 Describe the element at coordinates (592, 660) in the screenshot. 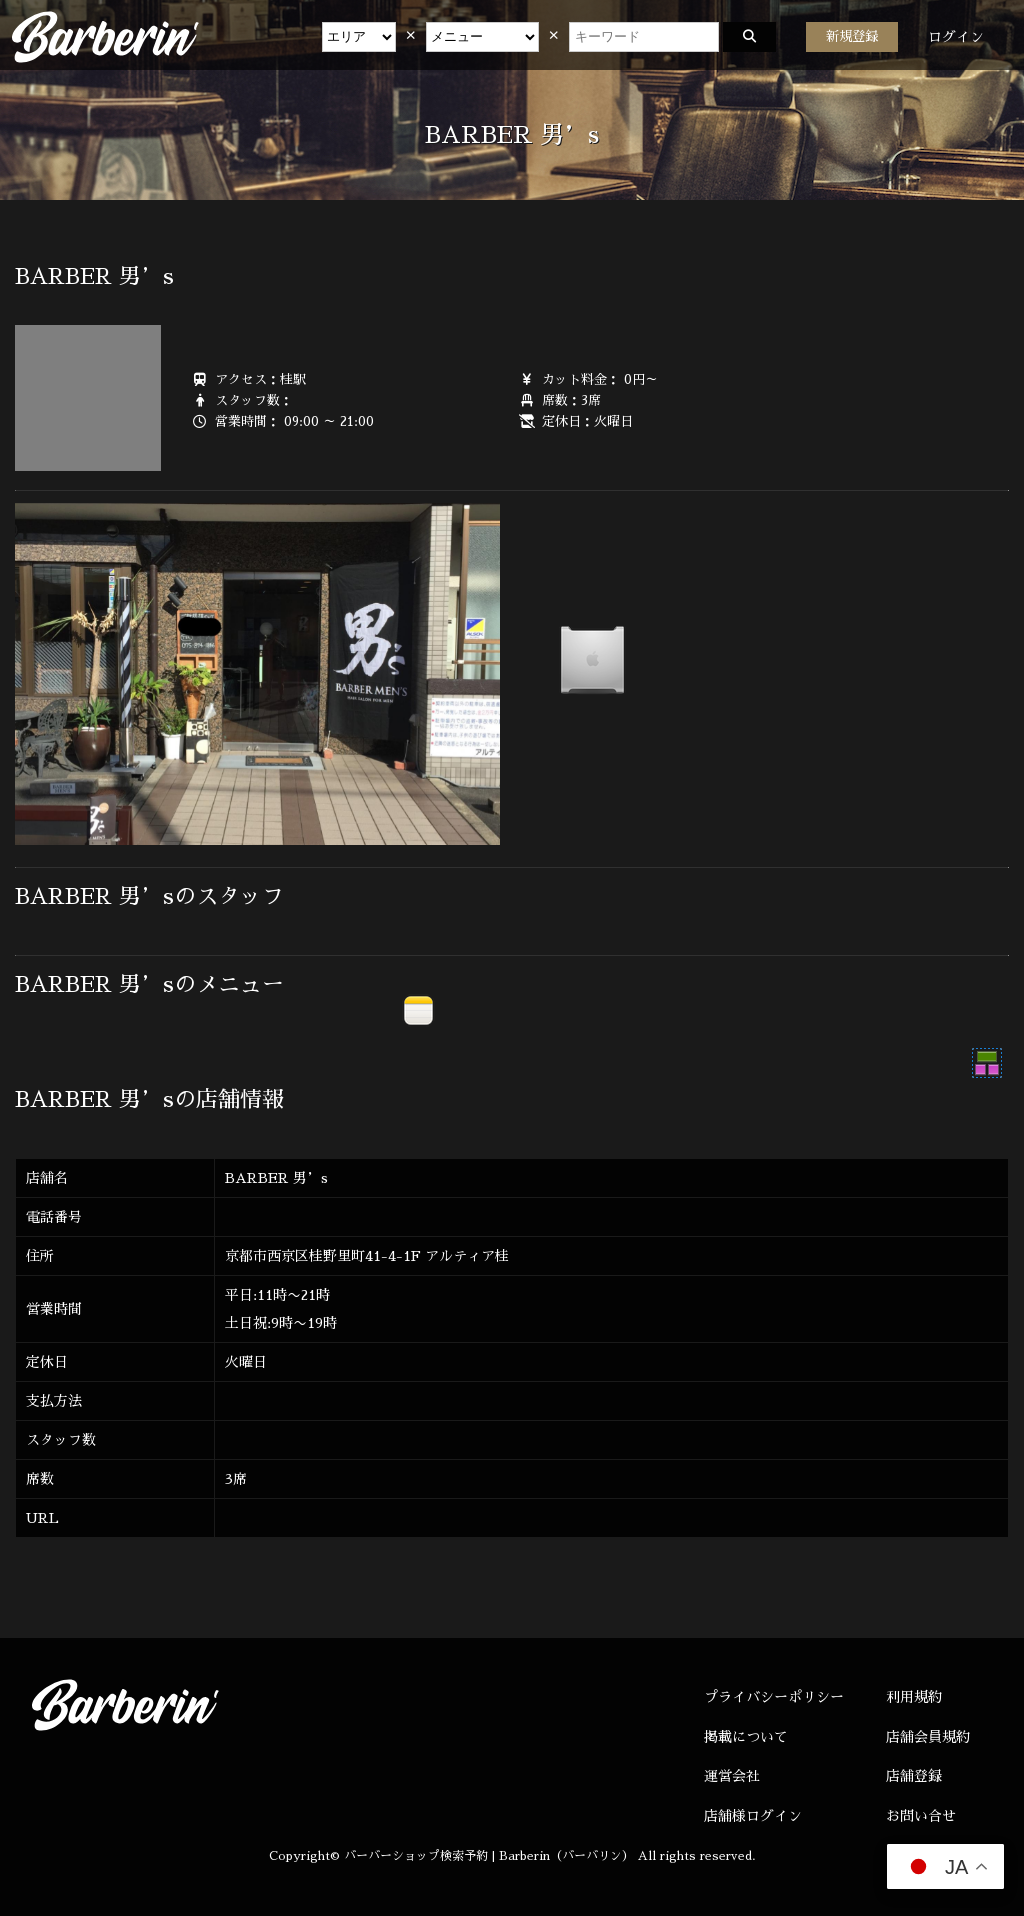

I see `indicates mac pro desktop computer in system settings` at that location.